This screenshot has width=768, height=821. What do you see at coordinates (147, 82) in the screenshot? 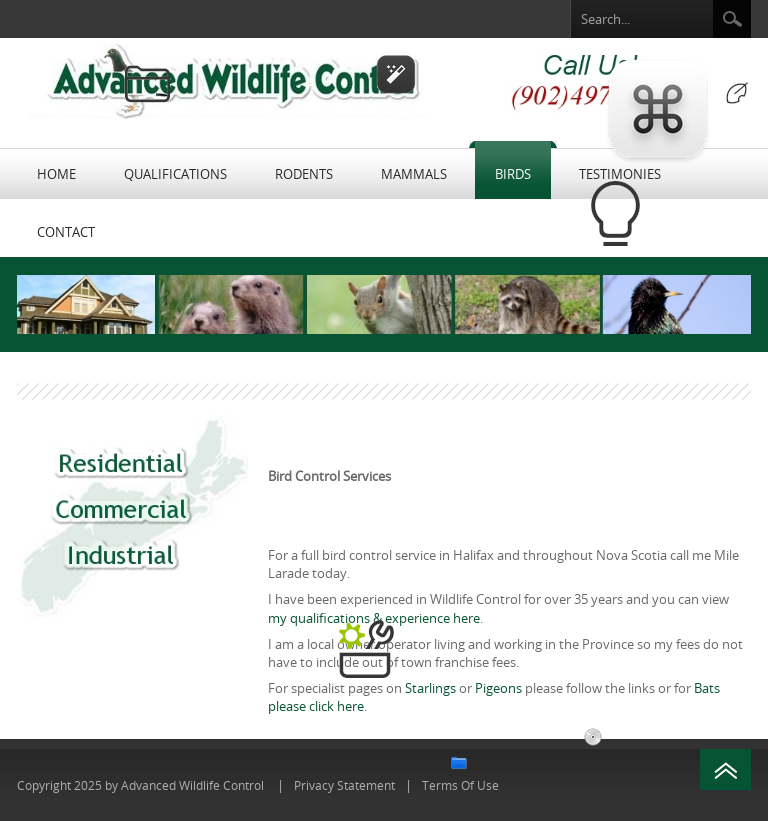
I see `access file and folder preferences` at bounding box center [147, 82].